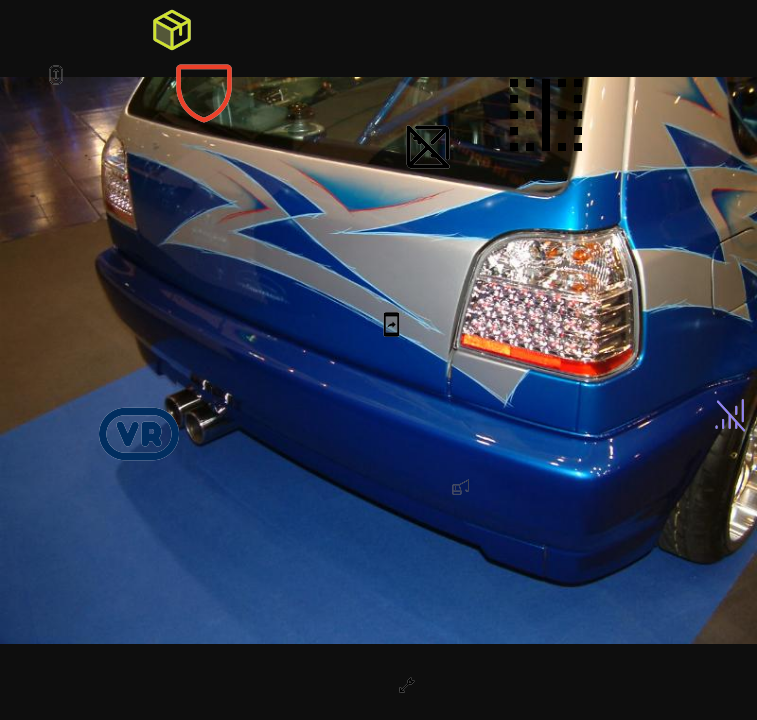 The width and height of the screenshot is (757, 720). Describe the element at coordinates (139, 434) in the screenshot. I see `access virtual reality mode or settings` at that location.